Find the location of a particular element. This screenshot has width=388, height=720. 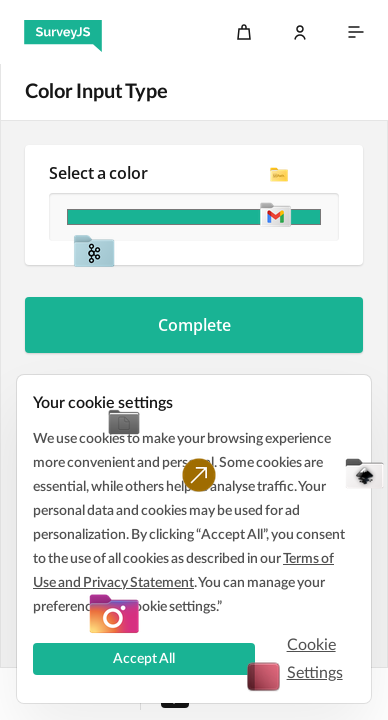

open folder containing UiPath automation projects is located at coordinates (279, 175).